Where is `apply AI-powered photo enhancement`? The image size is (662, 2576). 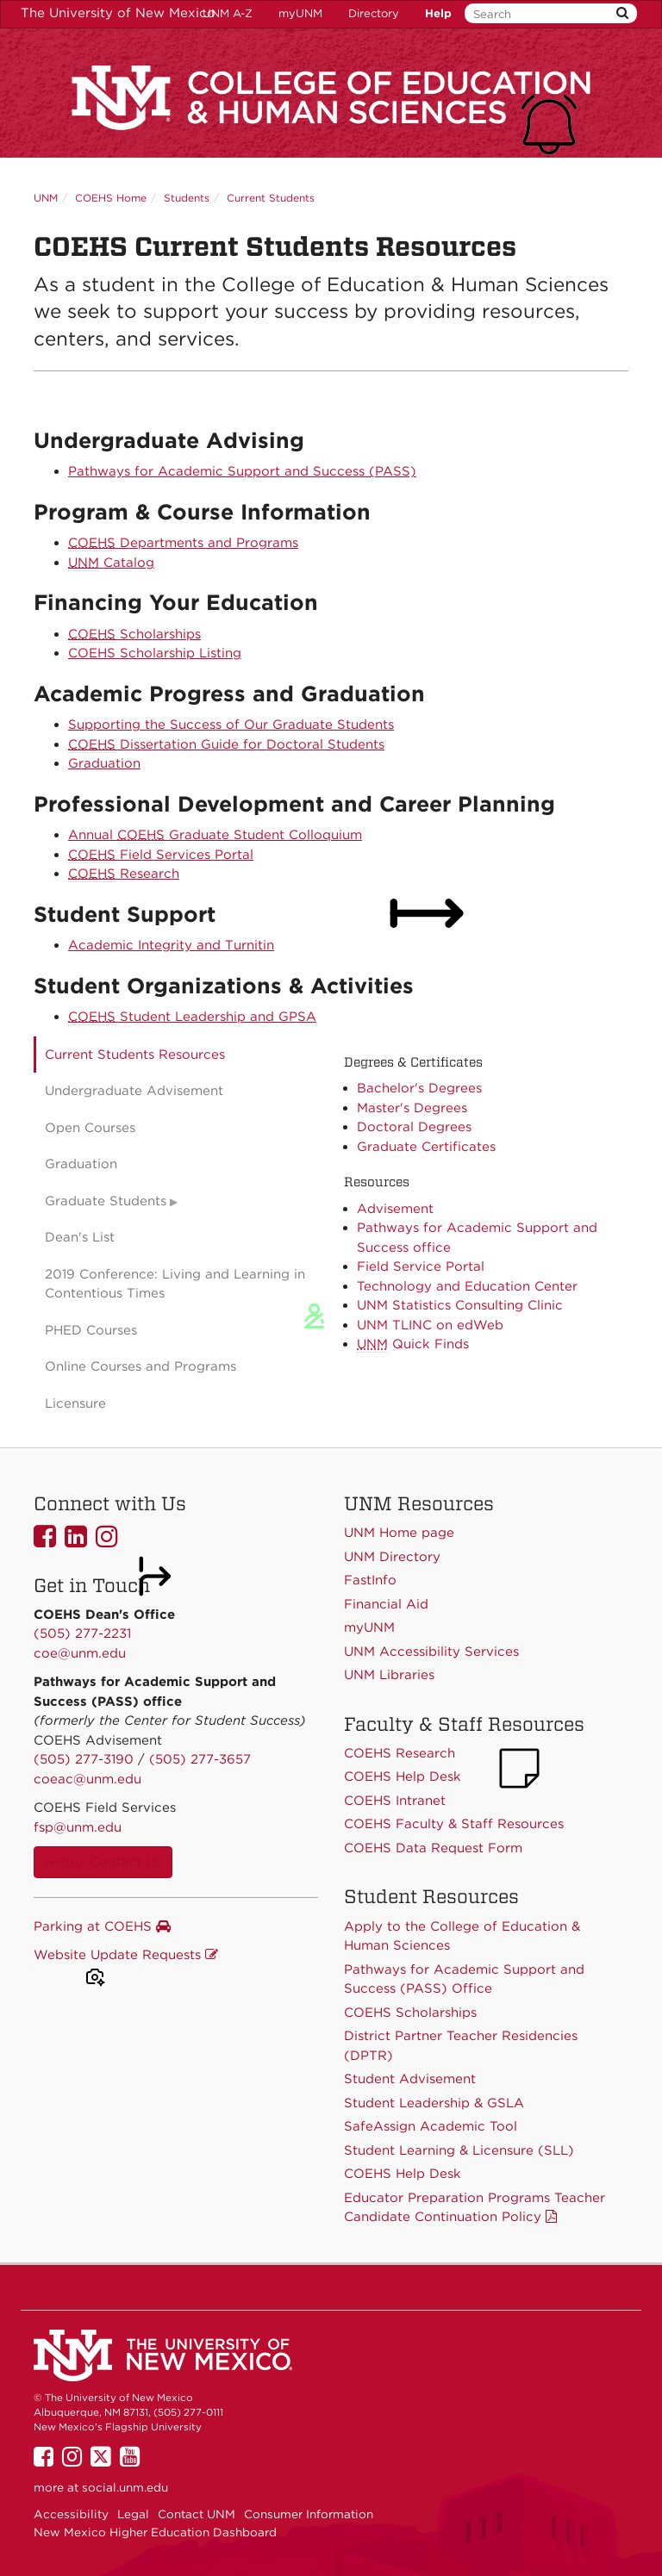 apply AI-powered photo enhancement is located at coordinates (95, 1976).